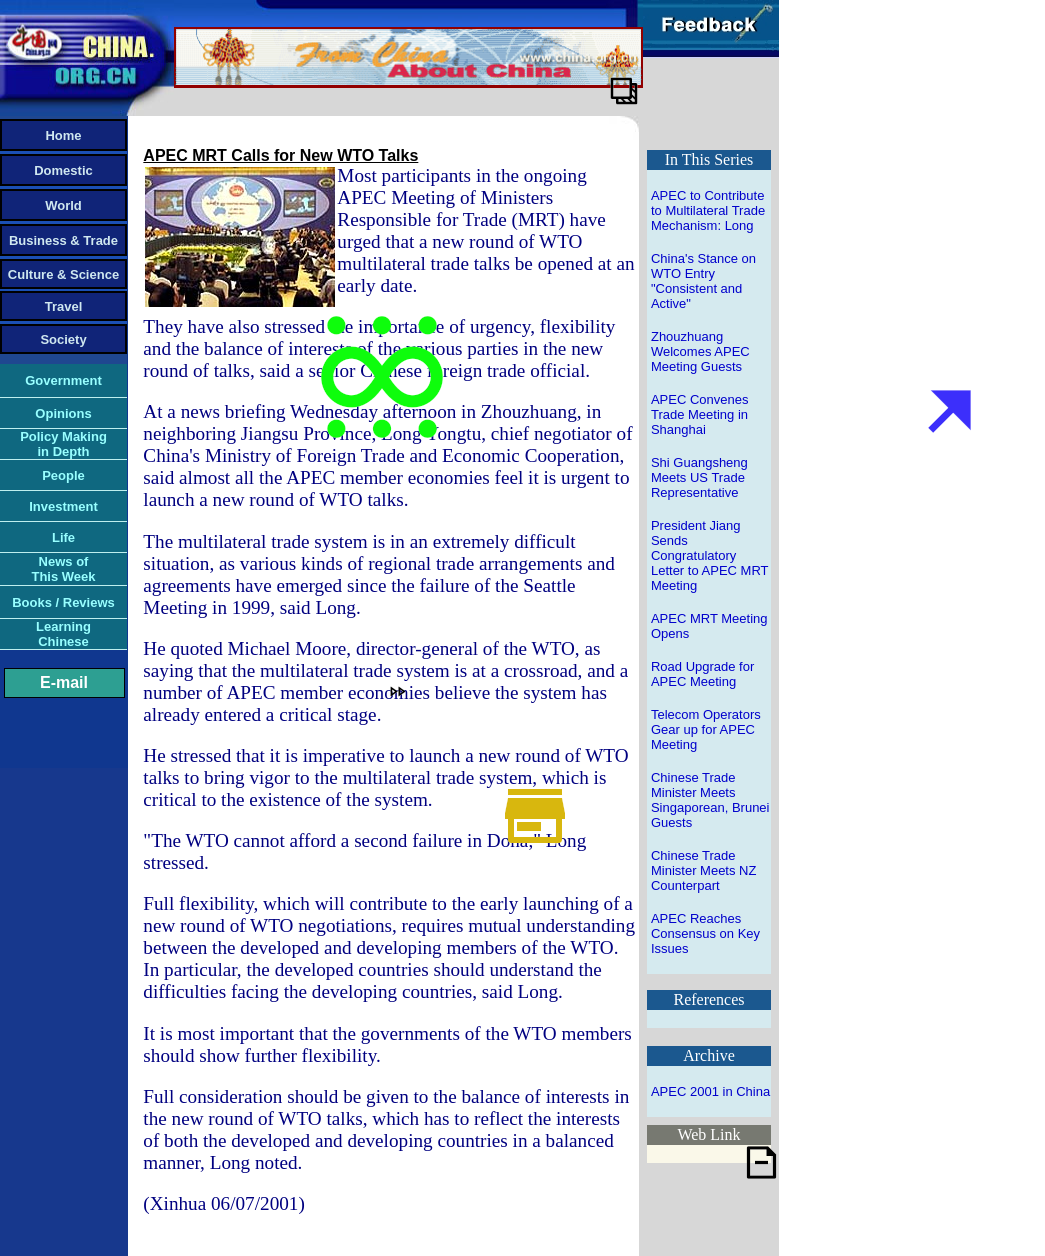  What do you see at coordinates (949, 411) in the screenshot?
I see `open link in new tab or window` at bounding box center [949, 411].